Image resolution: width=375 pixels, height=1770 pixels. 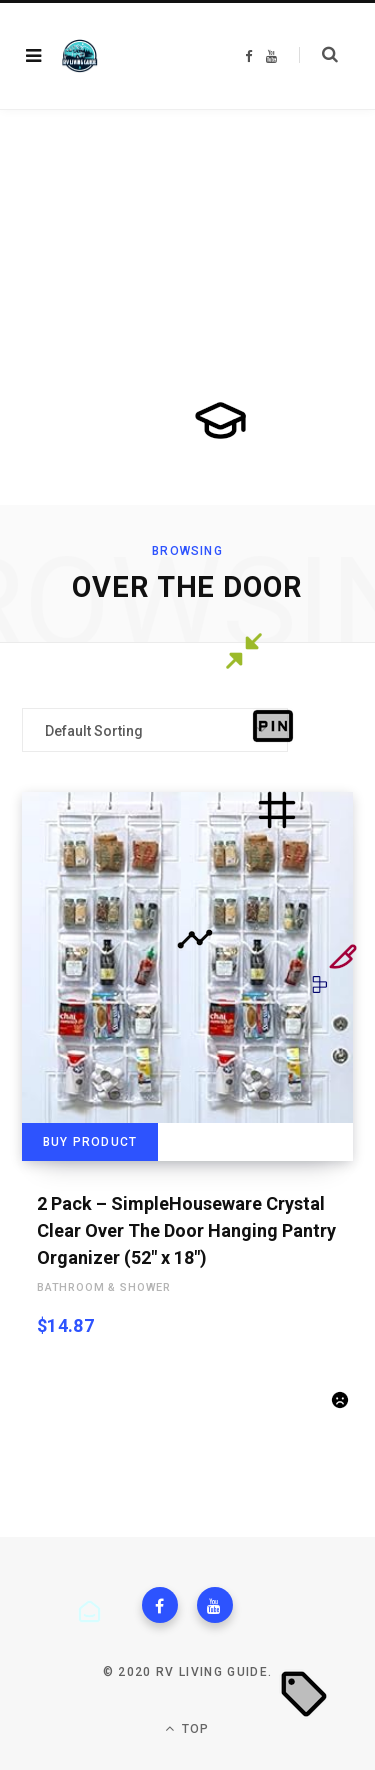 What do you see at coordinates (277, 810) in the screenshot?
I see `view items in grid layout` at bounding box center [277, 810].